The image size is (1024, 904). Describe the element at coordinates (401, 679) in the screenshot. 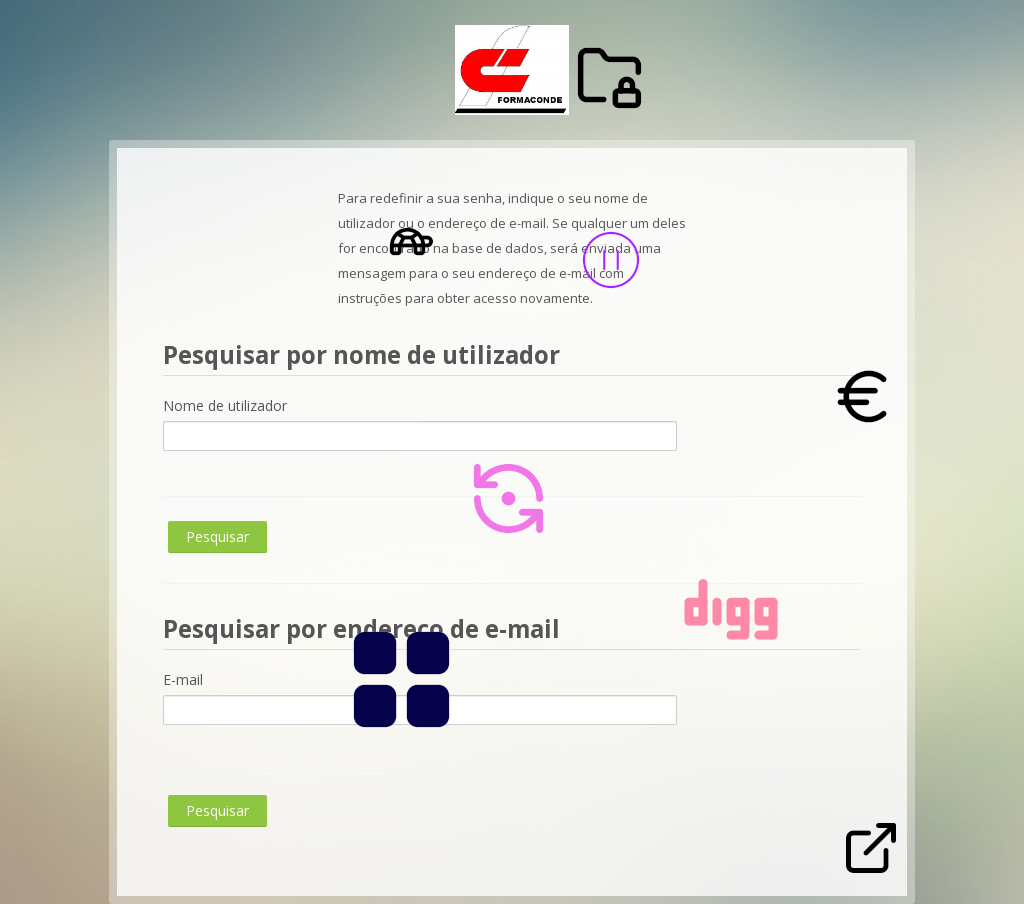

I see `switch to grid view` at that location.